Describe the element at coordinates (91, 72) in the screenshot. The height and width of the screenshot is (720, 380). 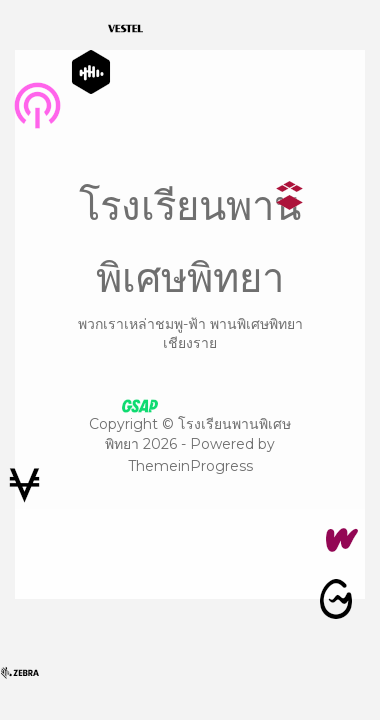
I see `open the Castbox podcast app` at that location.